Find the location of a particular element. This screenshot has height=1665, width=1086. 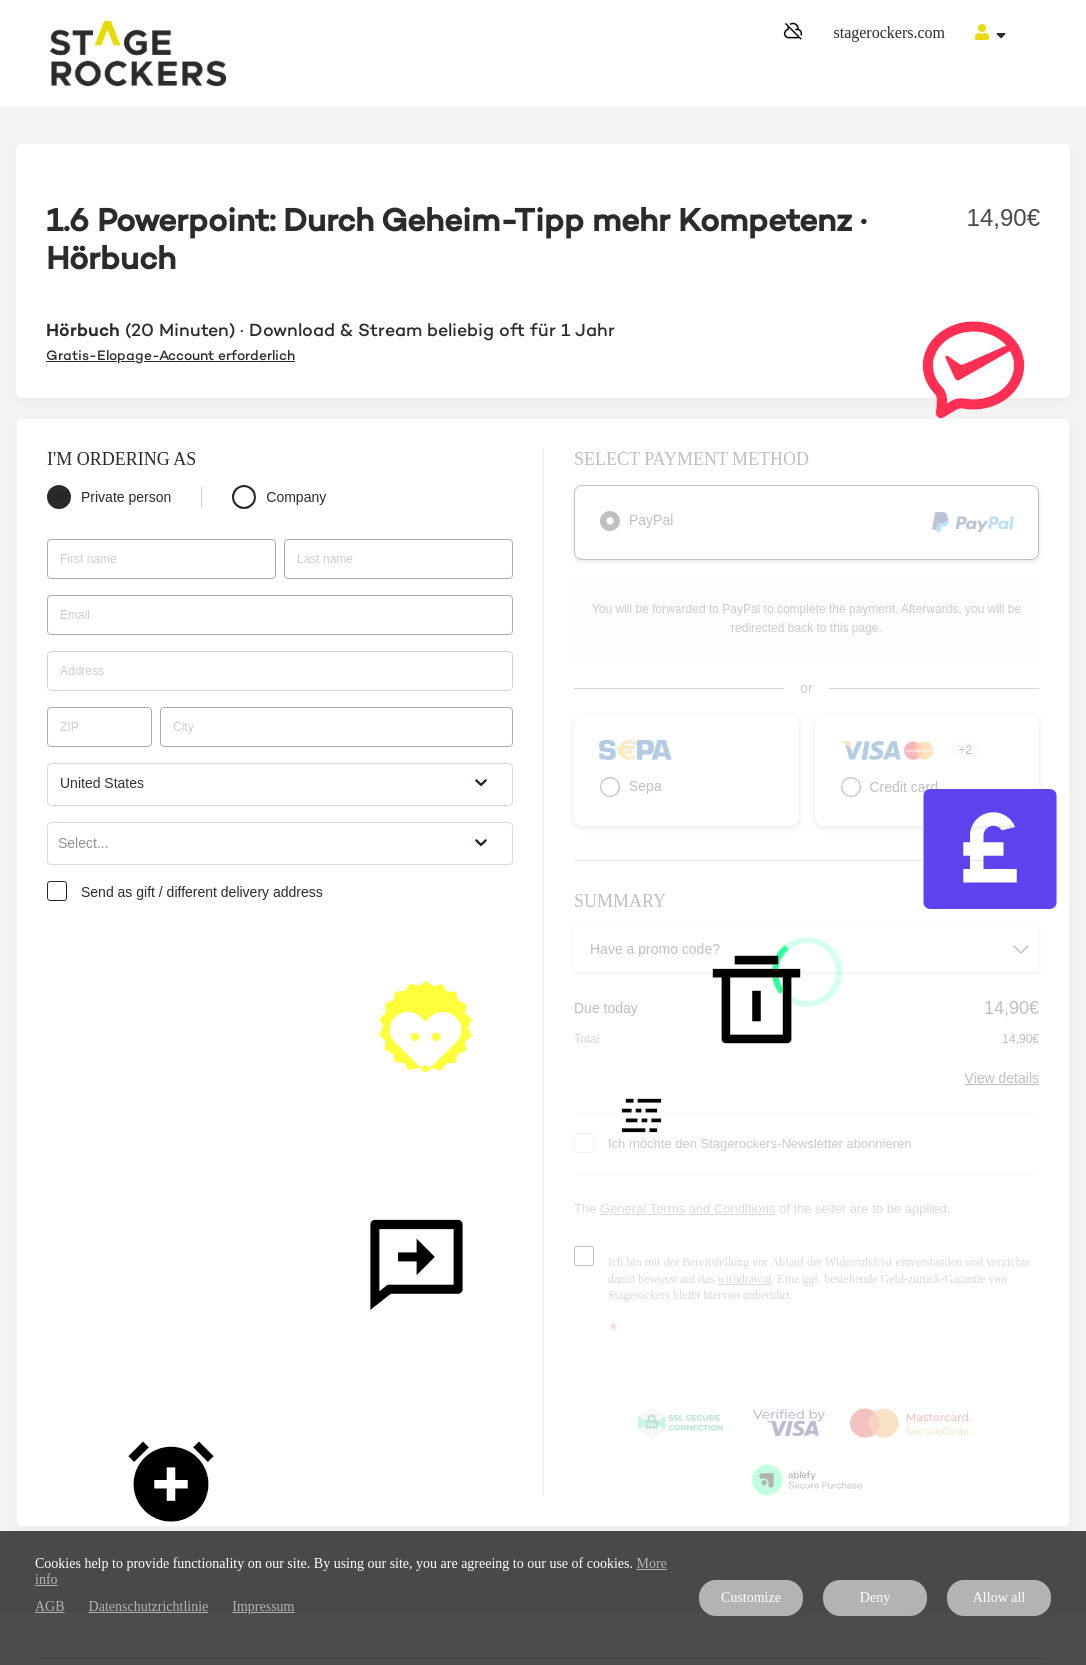

indicates no cloud connection or offline status is located at coordinates (793, 31).